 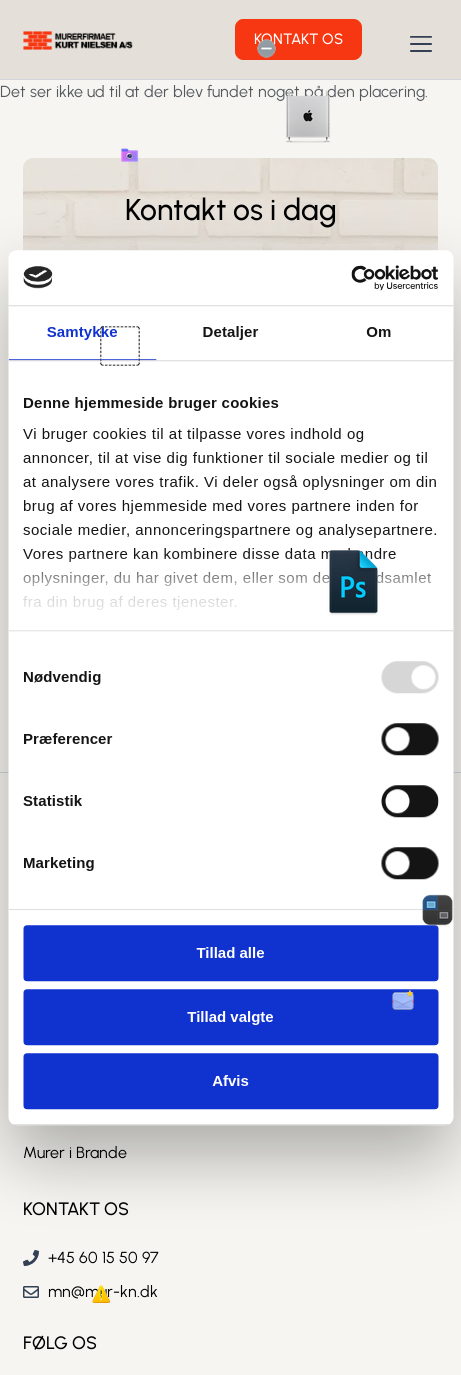 I want to click on indicates content not yet loaded, so click(x=120, y=346).